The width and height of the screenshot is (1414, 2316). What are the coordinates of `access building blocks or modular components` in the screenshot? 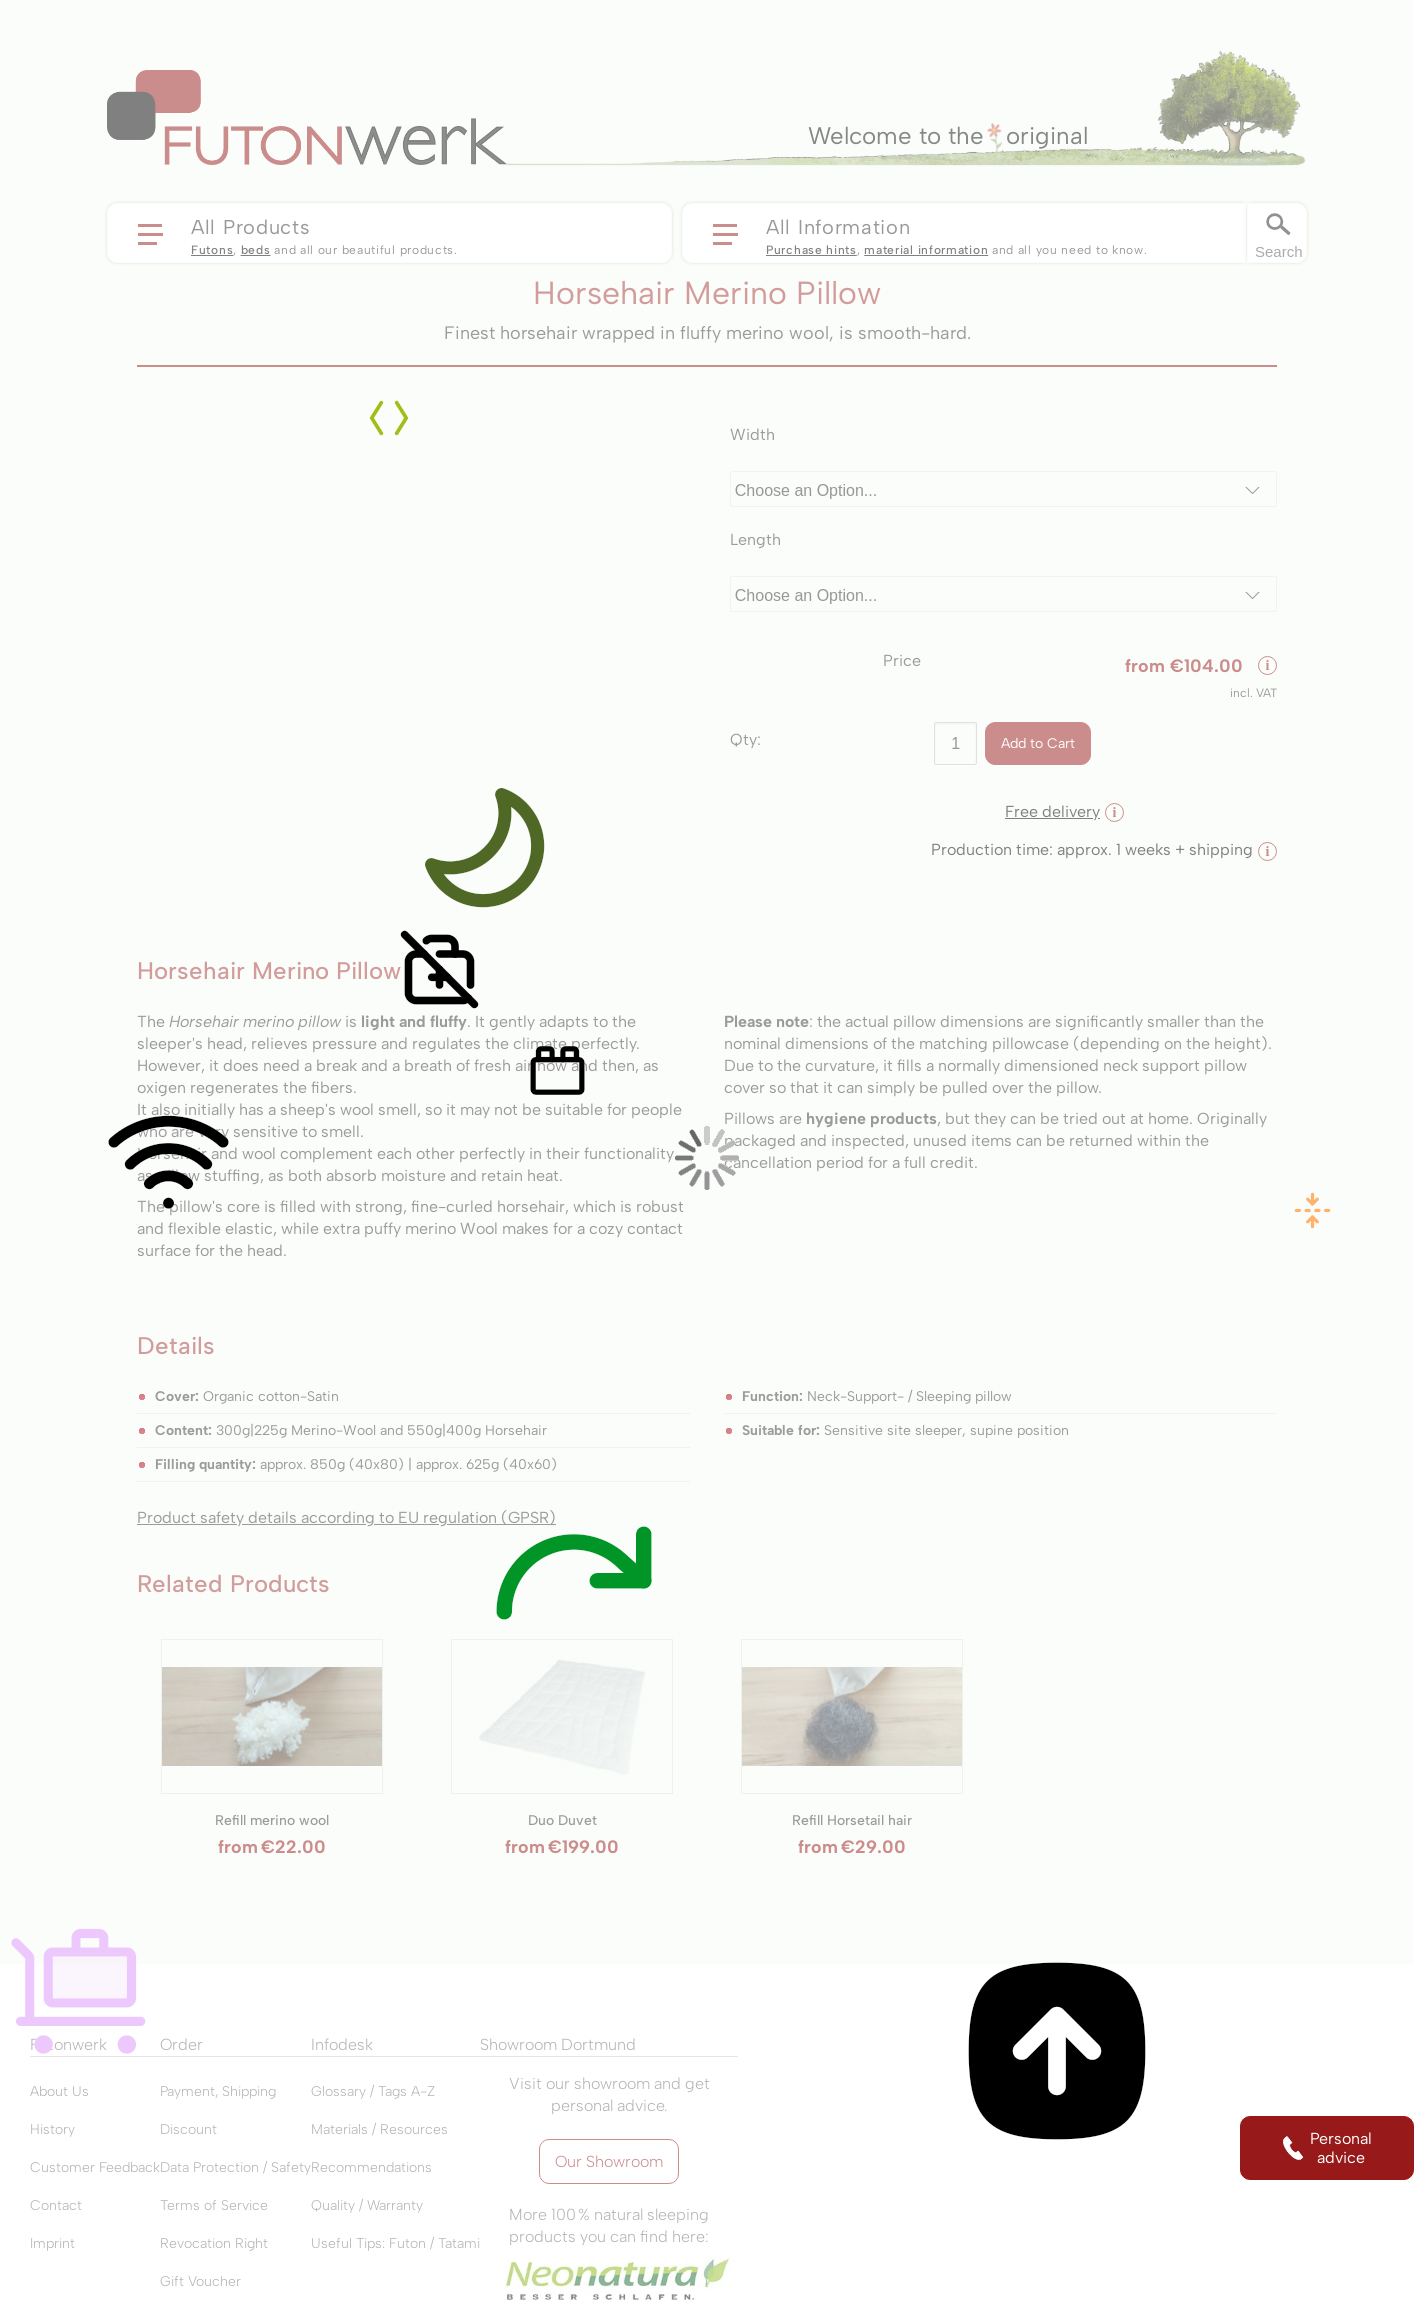 It's located at (557, 1070).